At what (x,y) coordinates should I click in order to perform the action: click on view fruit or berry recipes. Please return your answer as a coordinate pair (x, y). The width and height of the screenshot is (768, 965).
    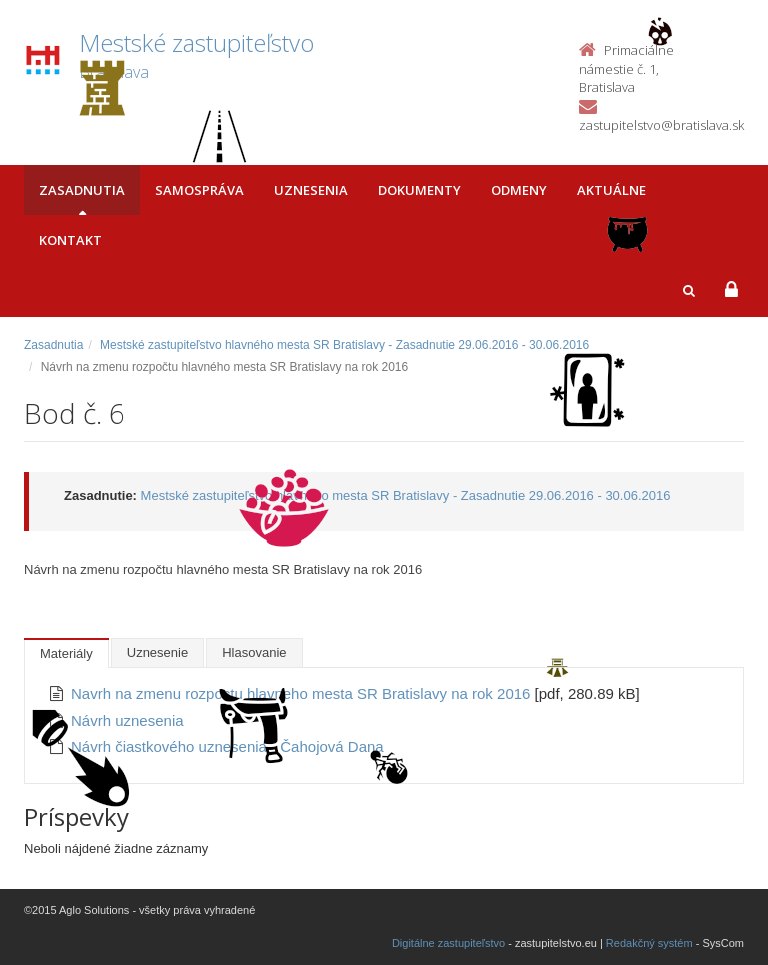
    Looking at the image, I should click on (284, 508).